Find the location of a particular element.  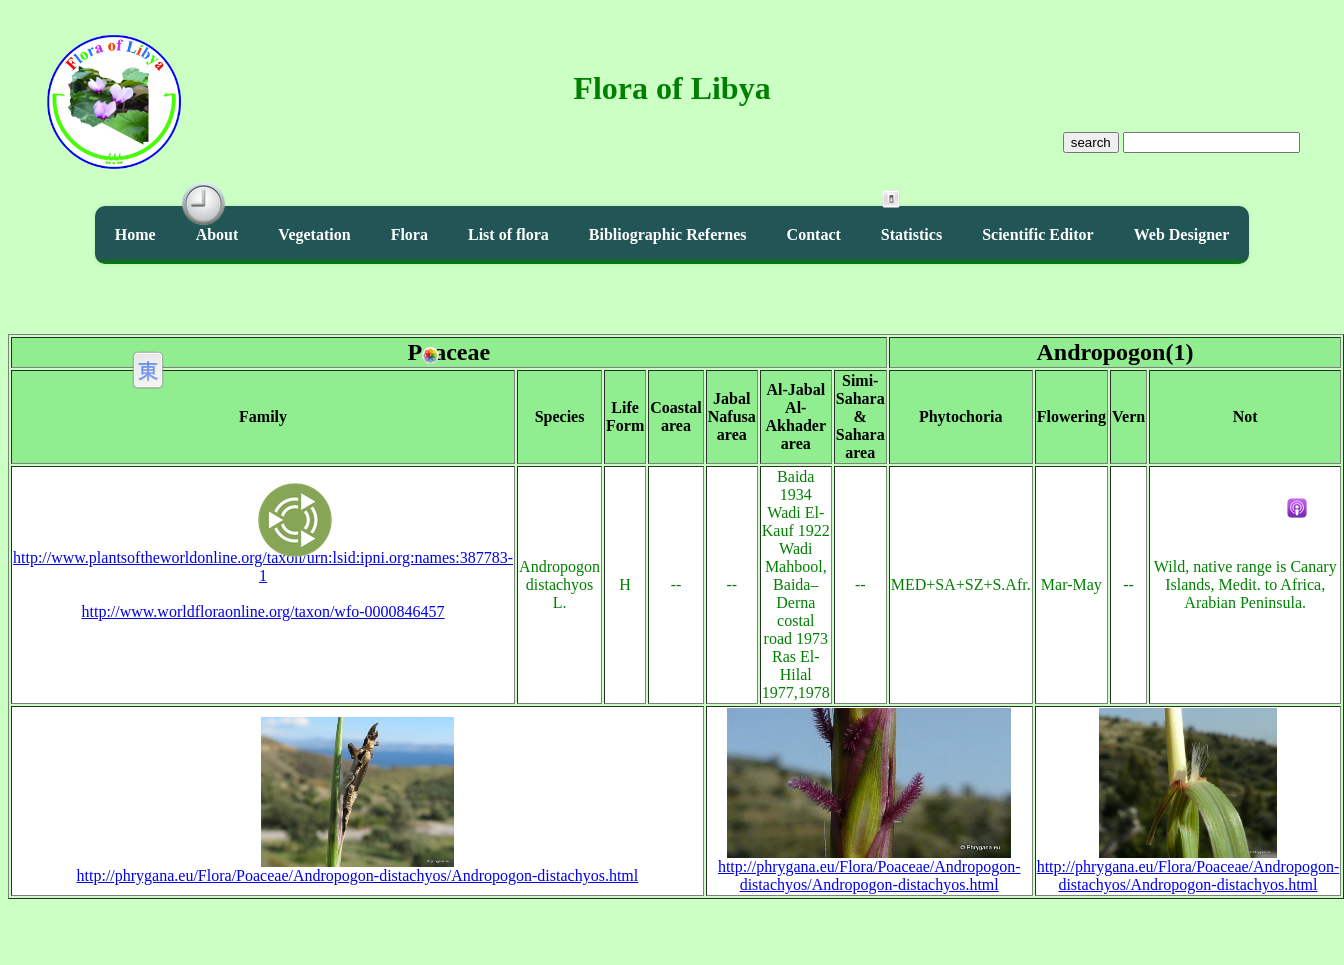

open photos preferences or settings is located at coordinates (430, 355).